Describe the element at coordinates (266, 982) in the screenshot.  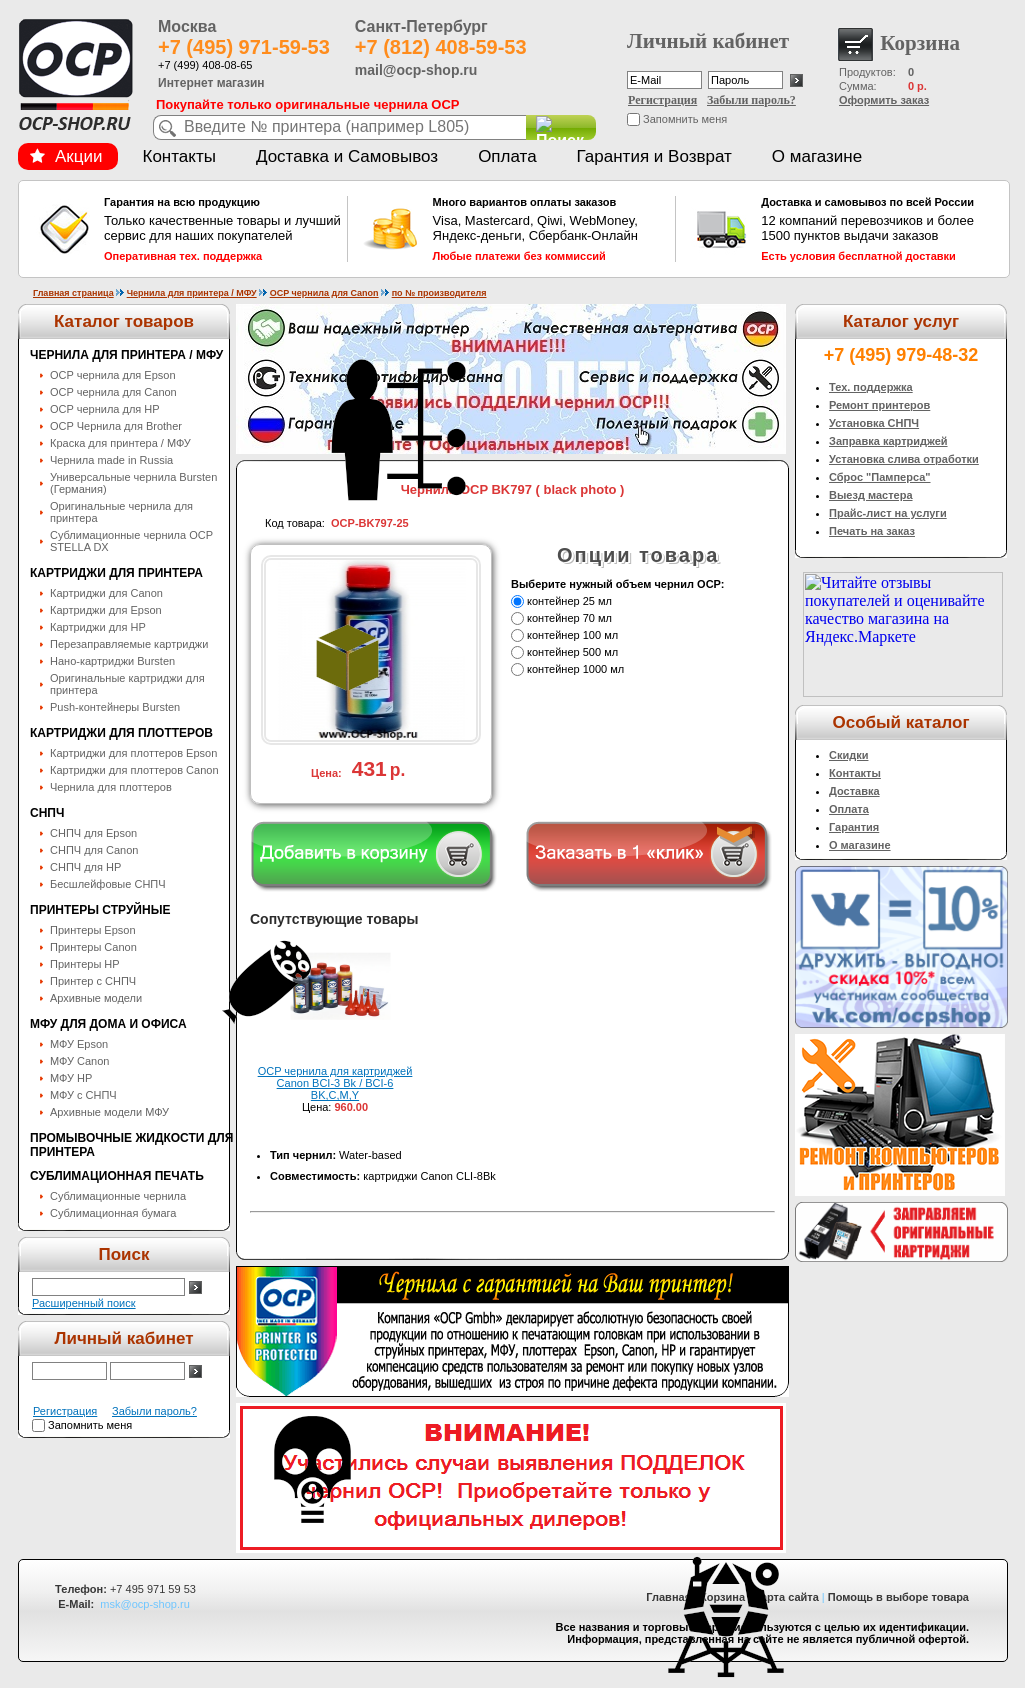
I see `browse sausage or deli meat options` at that location.